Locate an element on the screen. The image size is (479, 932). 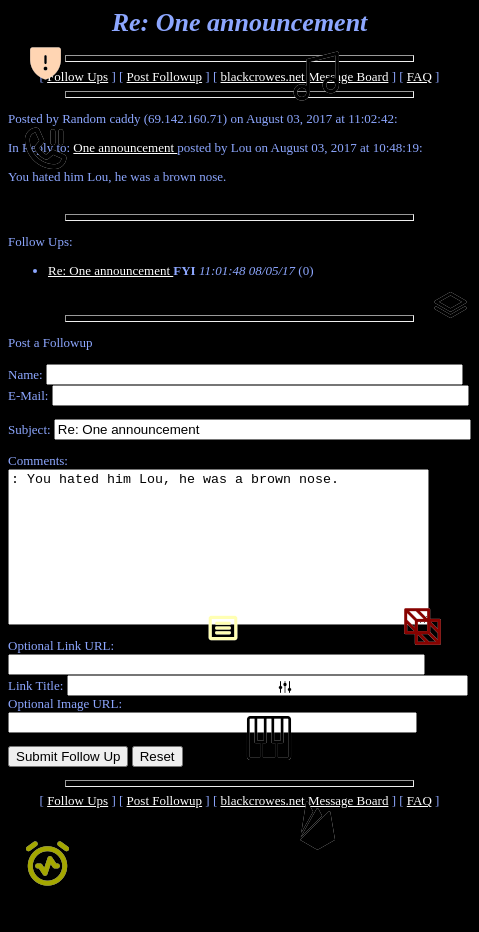
indicates a security warning or potential threat is located at coordinates (45, 61).